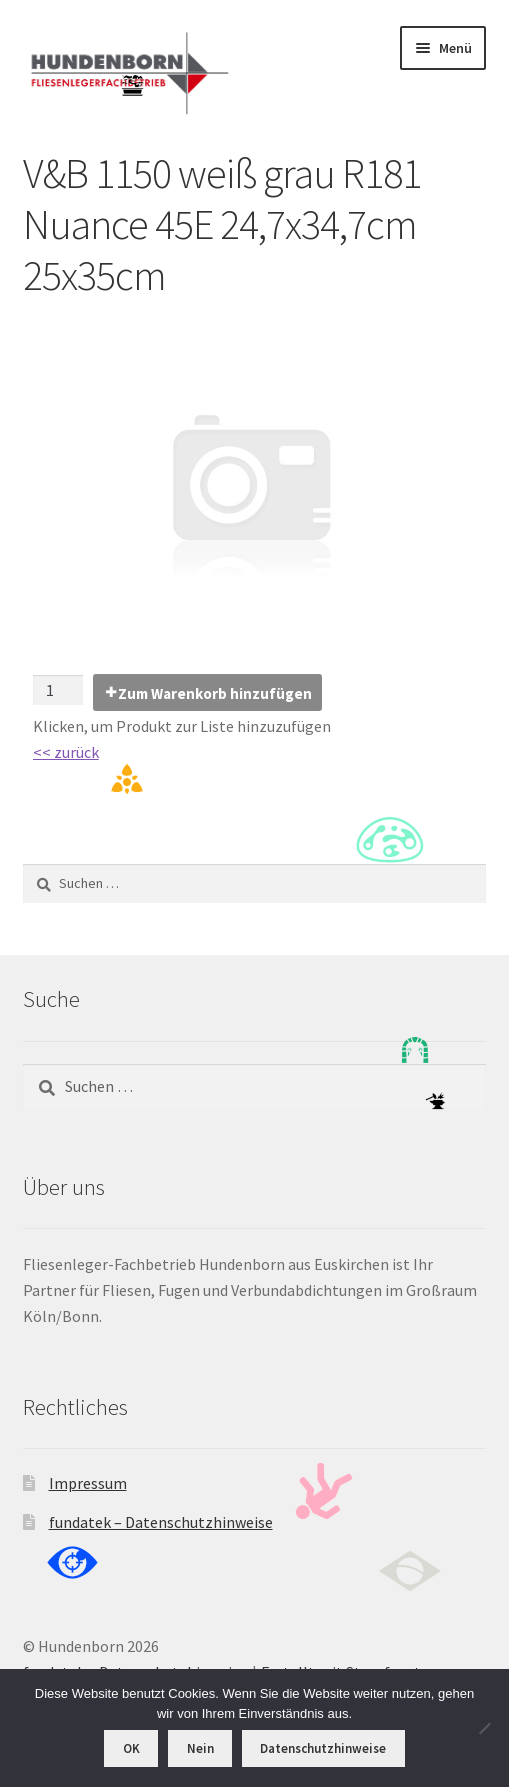 The width and height of the screenshot is (509, 1787). I want to click on indicates a fall hazard or danger zone, so click(324, 1491).